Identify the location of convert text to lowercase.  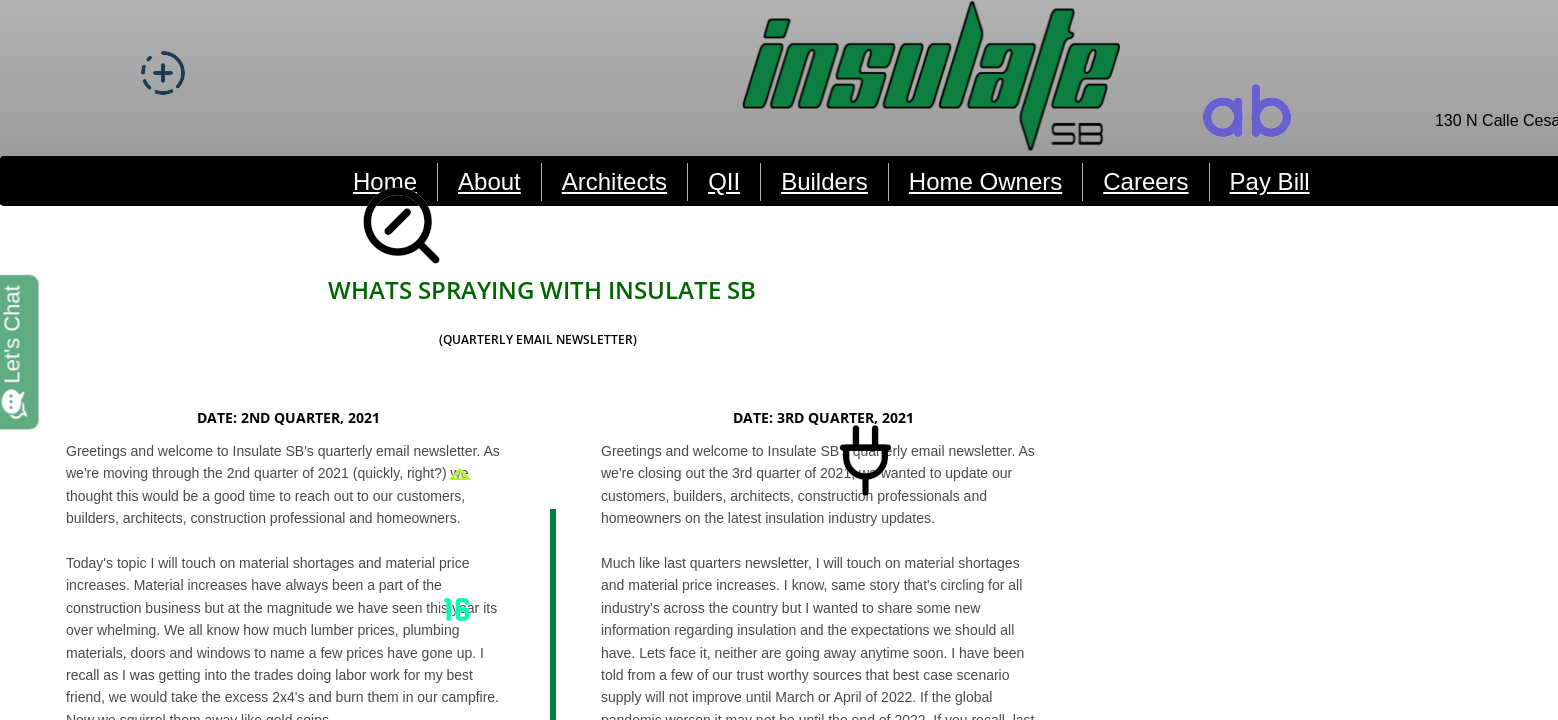
(1247, 115).